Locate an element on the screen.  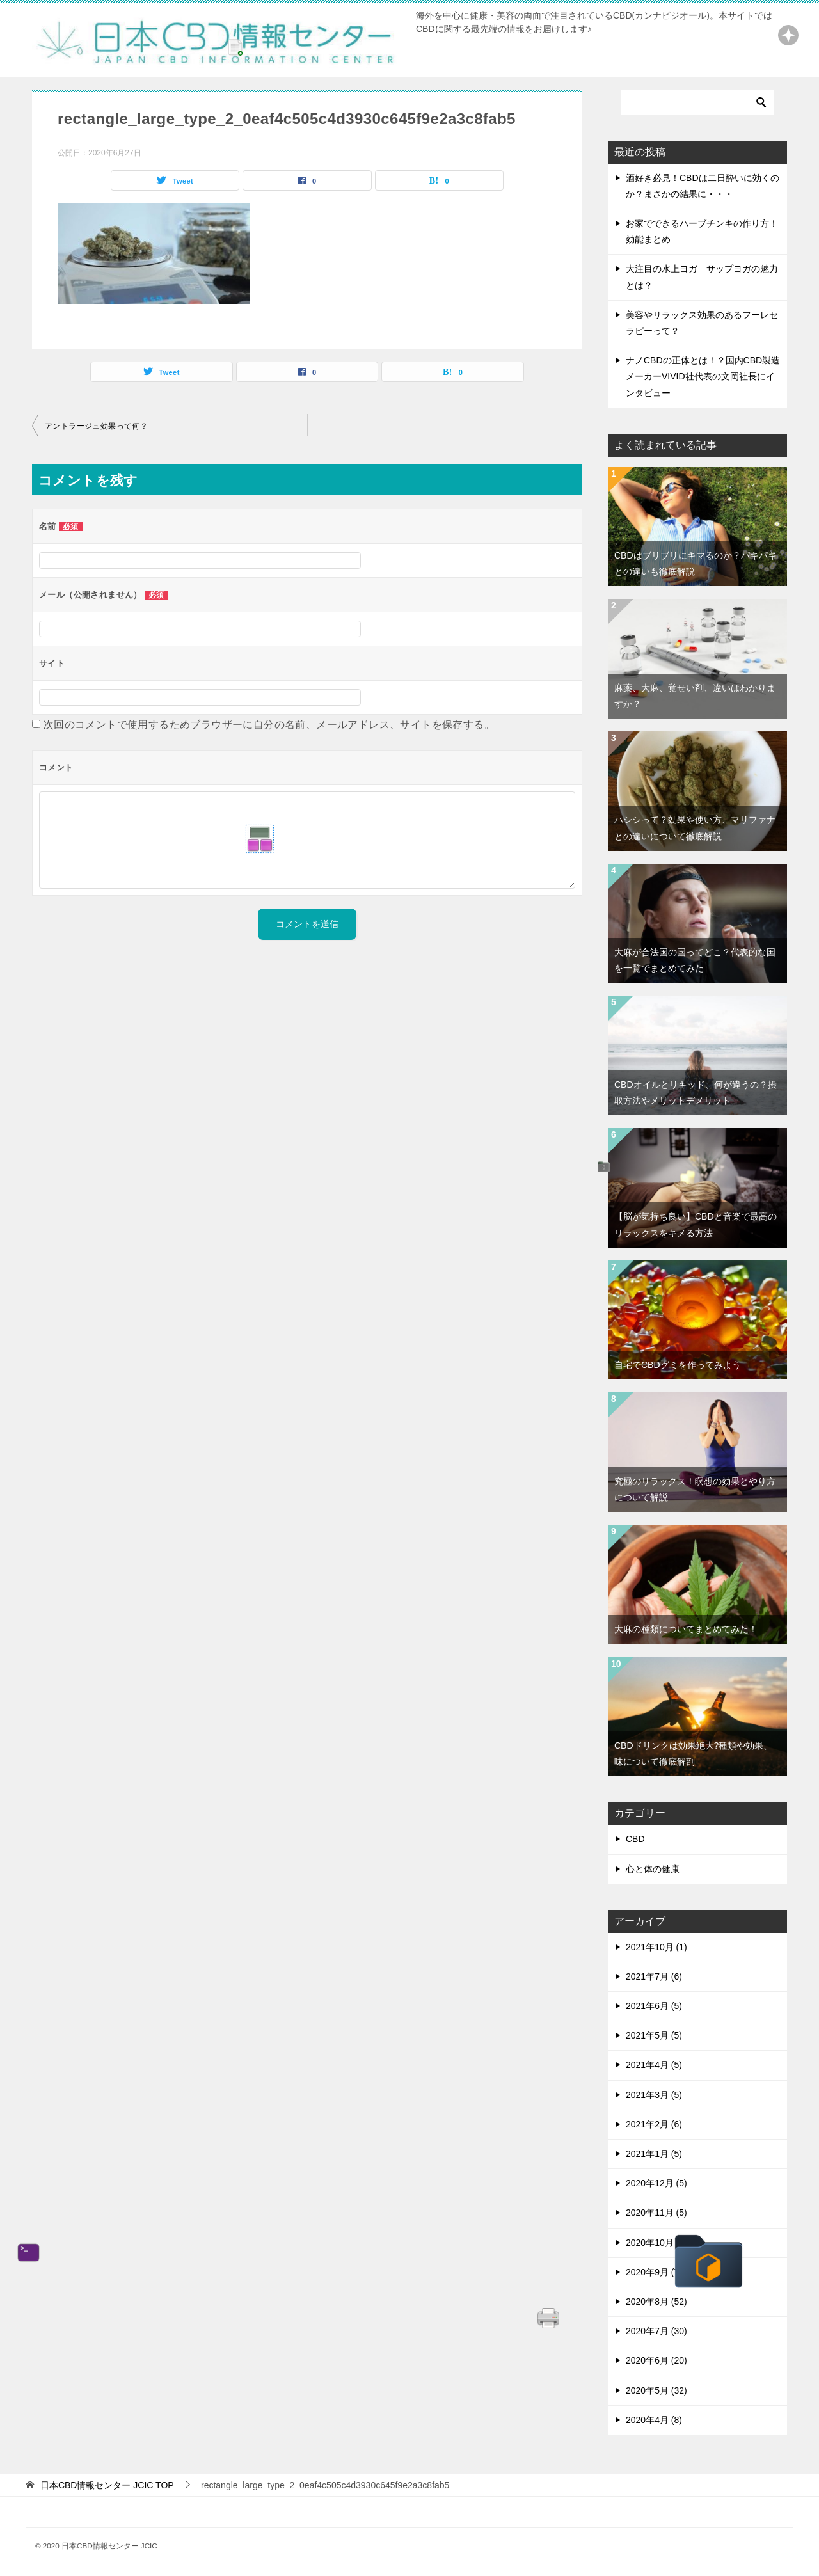
open downloads folder is located at coordinates (603, 1166).